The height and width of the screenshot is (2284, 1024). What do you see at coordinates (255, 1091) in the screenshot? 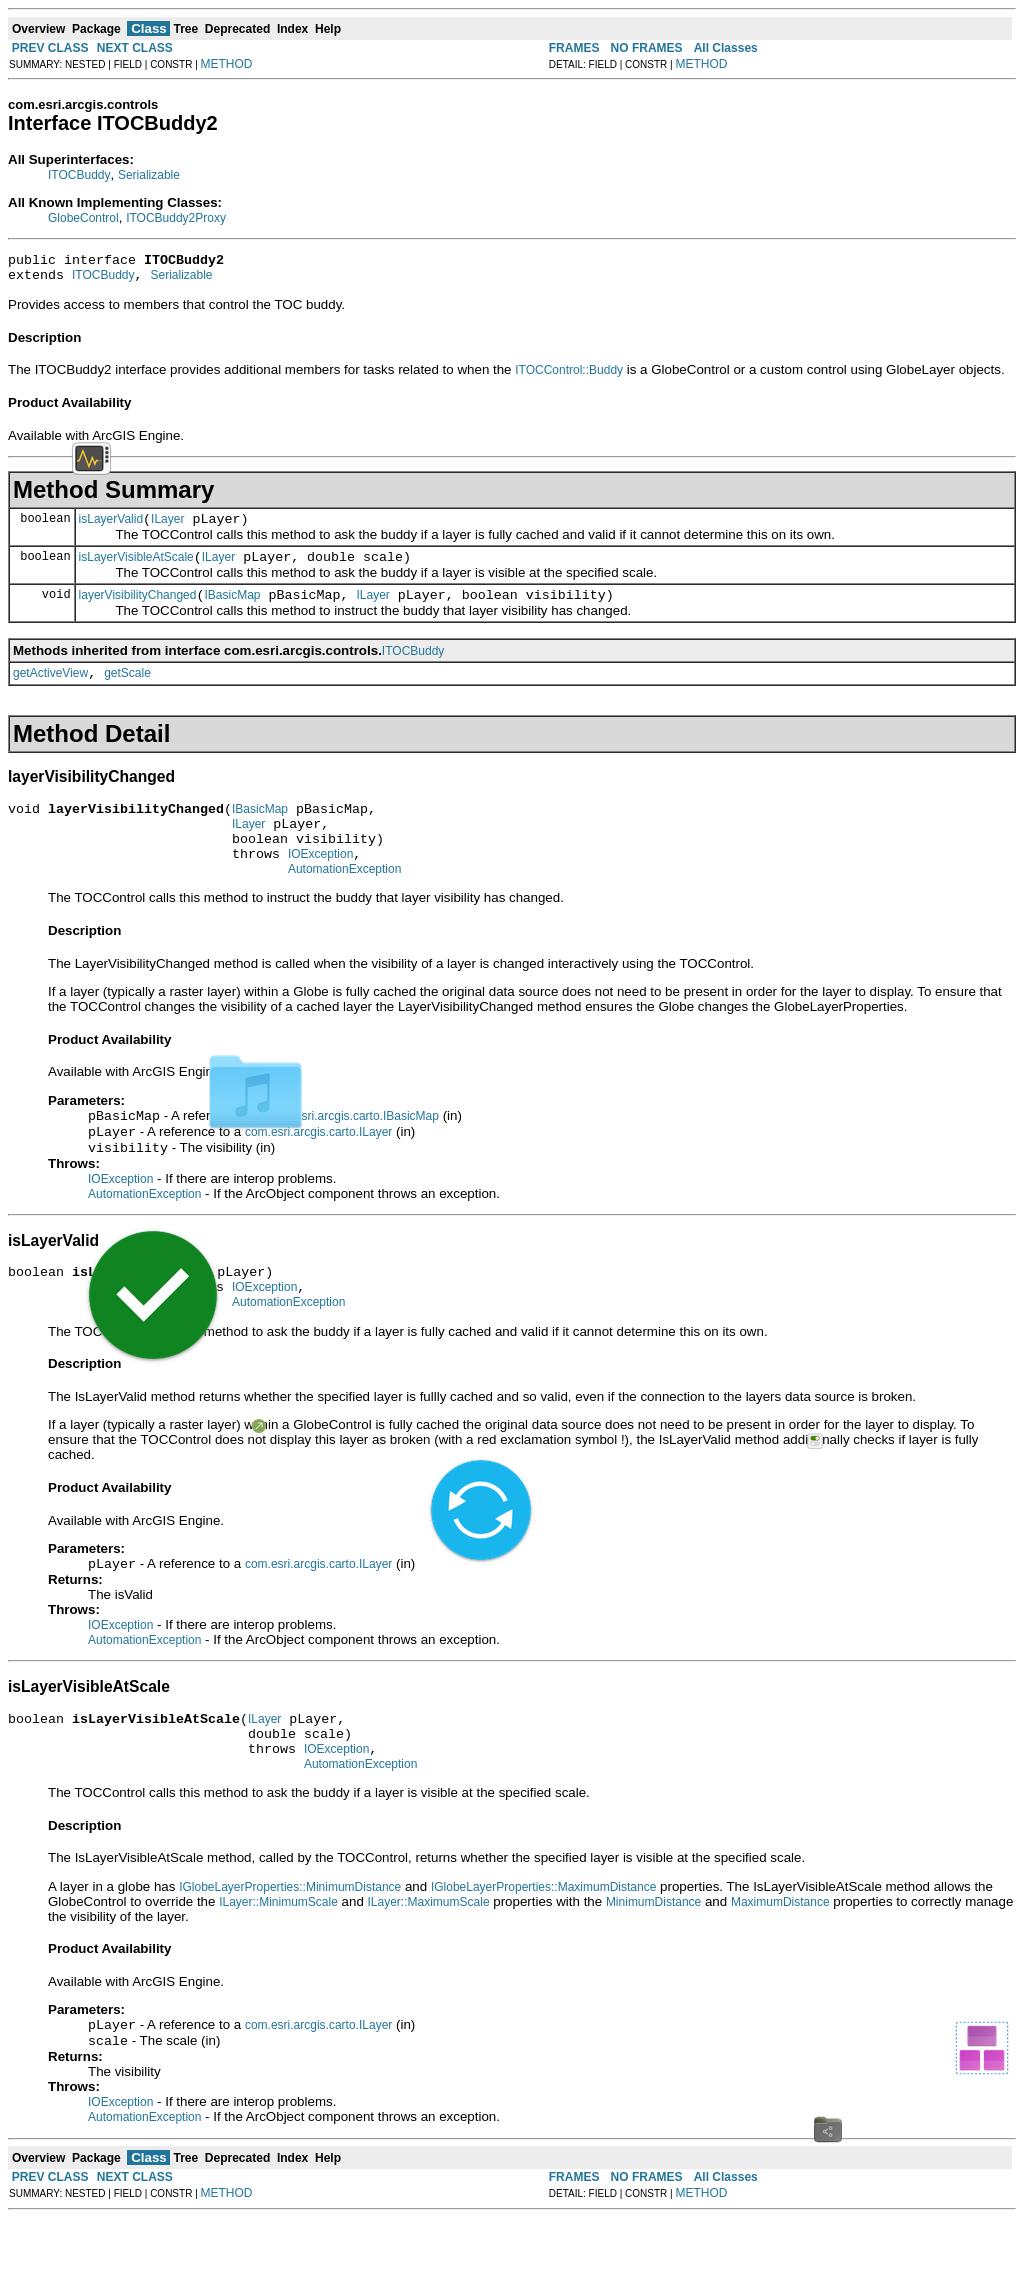
I see `open your music folder` at bounding box center [255, 1091].